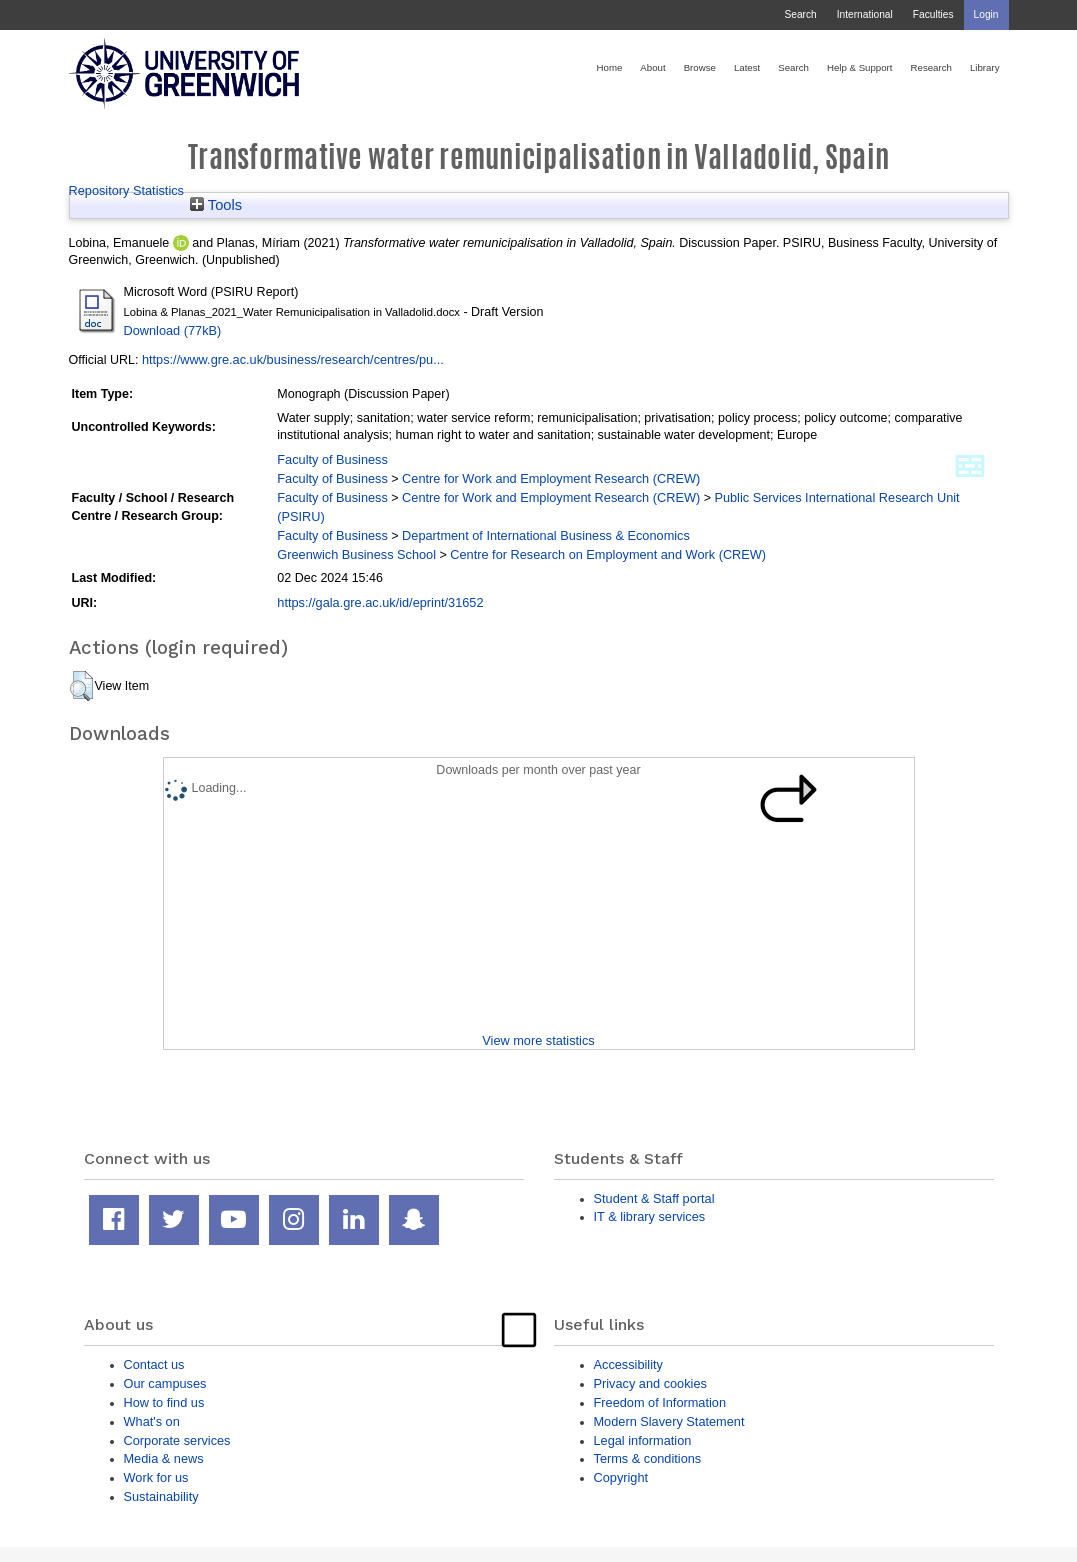 The width and height of the screenshot is (1077, 1562). Describe the element at coordinates (970, 466) in the screenshot. I see `view or manage wall layout` at that location.